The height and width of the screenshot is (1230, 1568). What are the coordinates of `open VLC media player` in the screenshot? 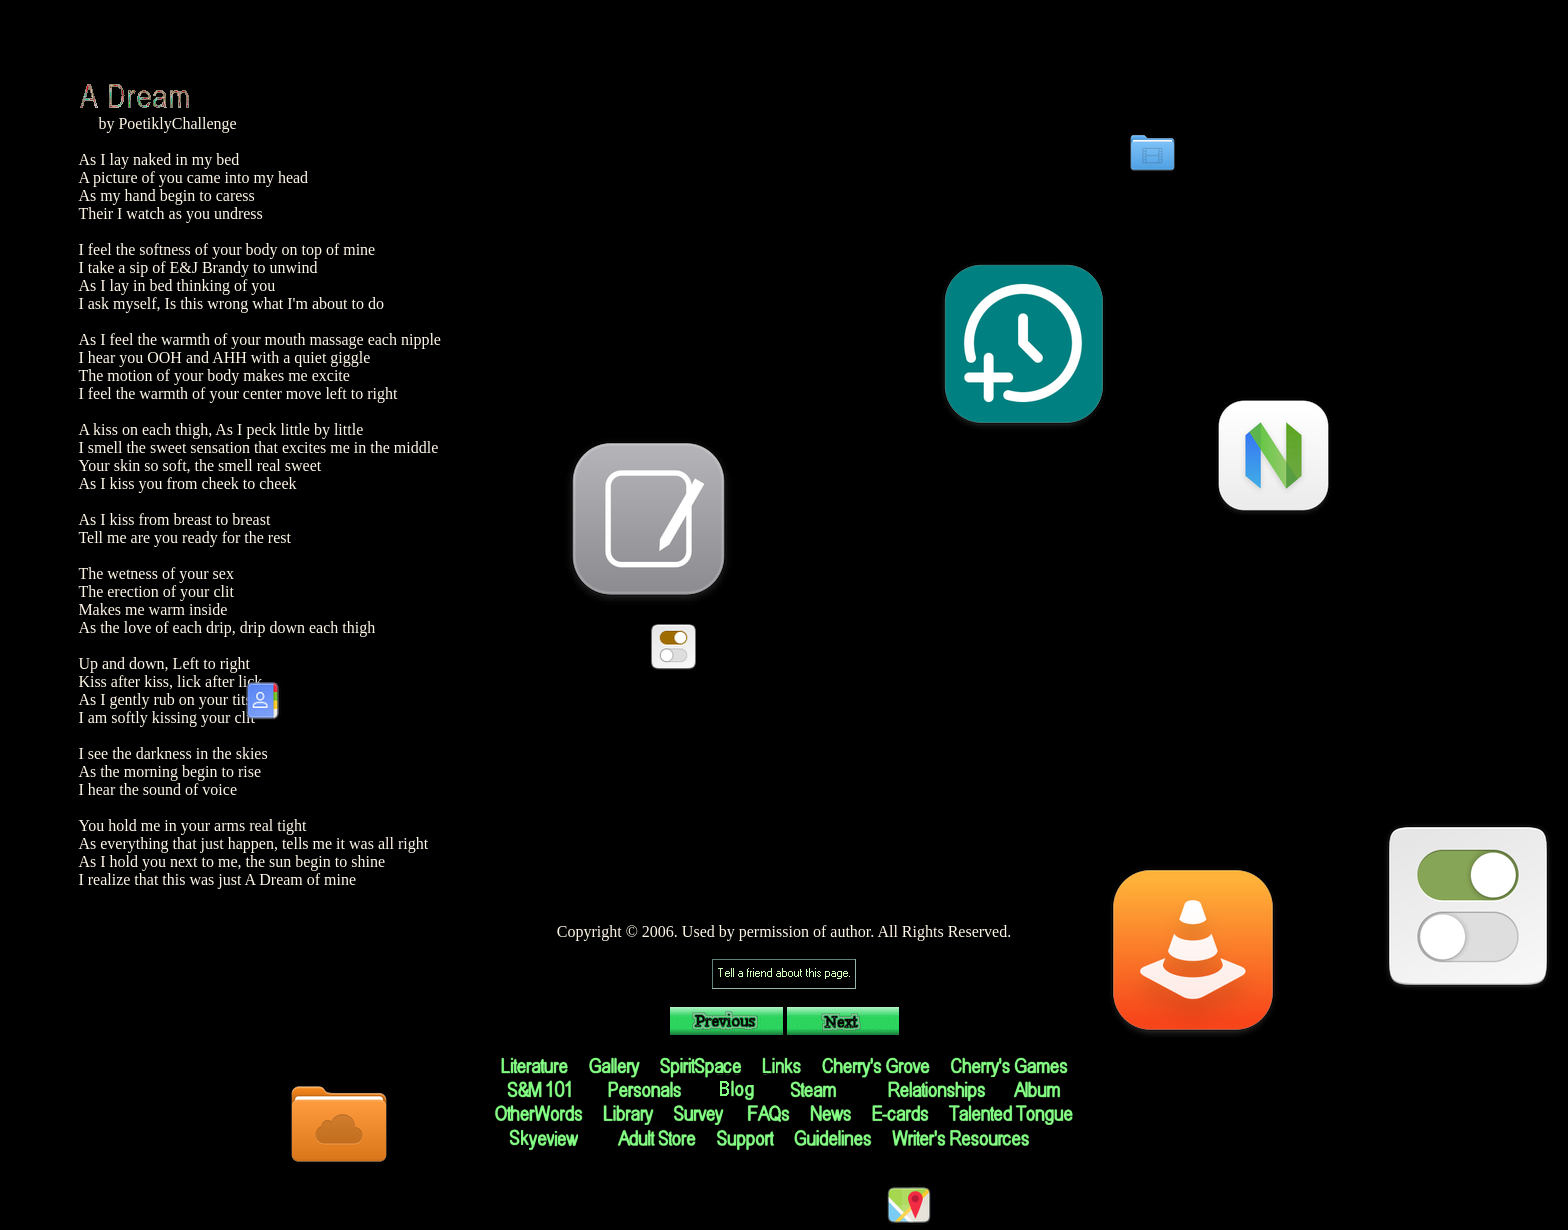 It's located at (1193, 950).